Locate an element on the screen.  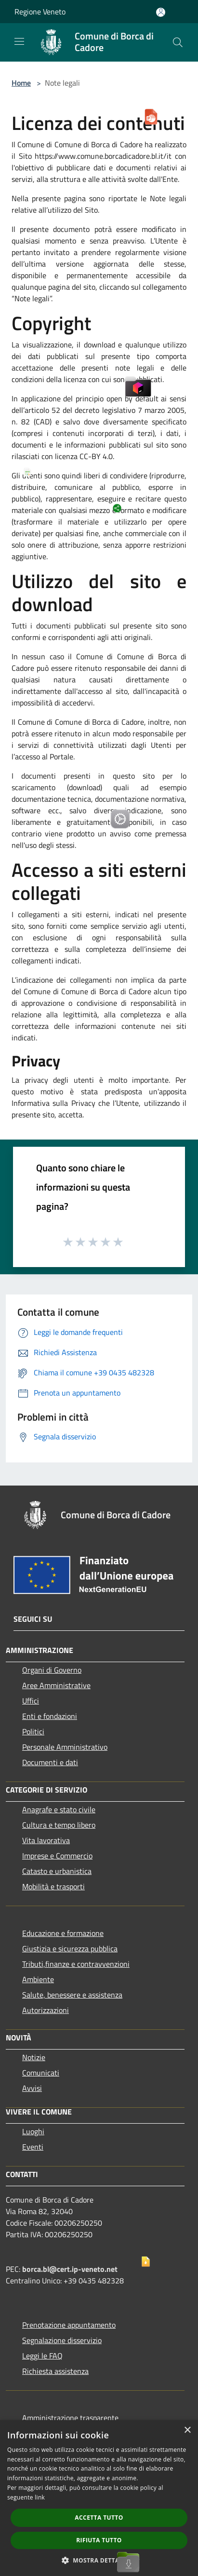
open folder containing JetBrains Toolbox projects is located at coordinates (138, 387).